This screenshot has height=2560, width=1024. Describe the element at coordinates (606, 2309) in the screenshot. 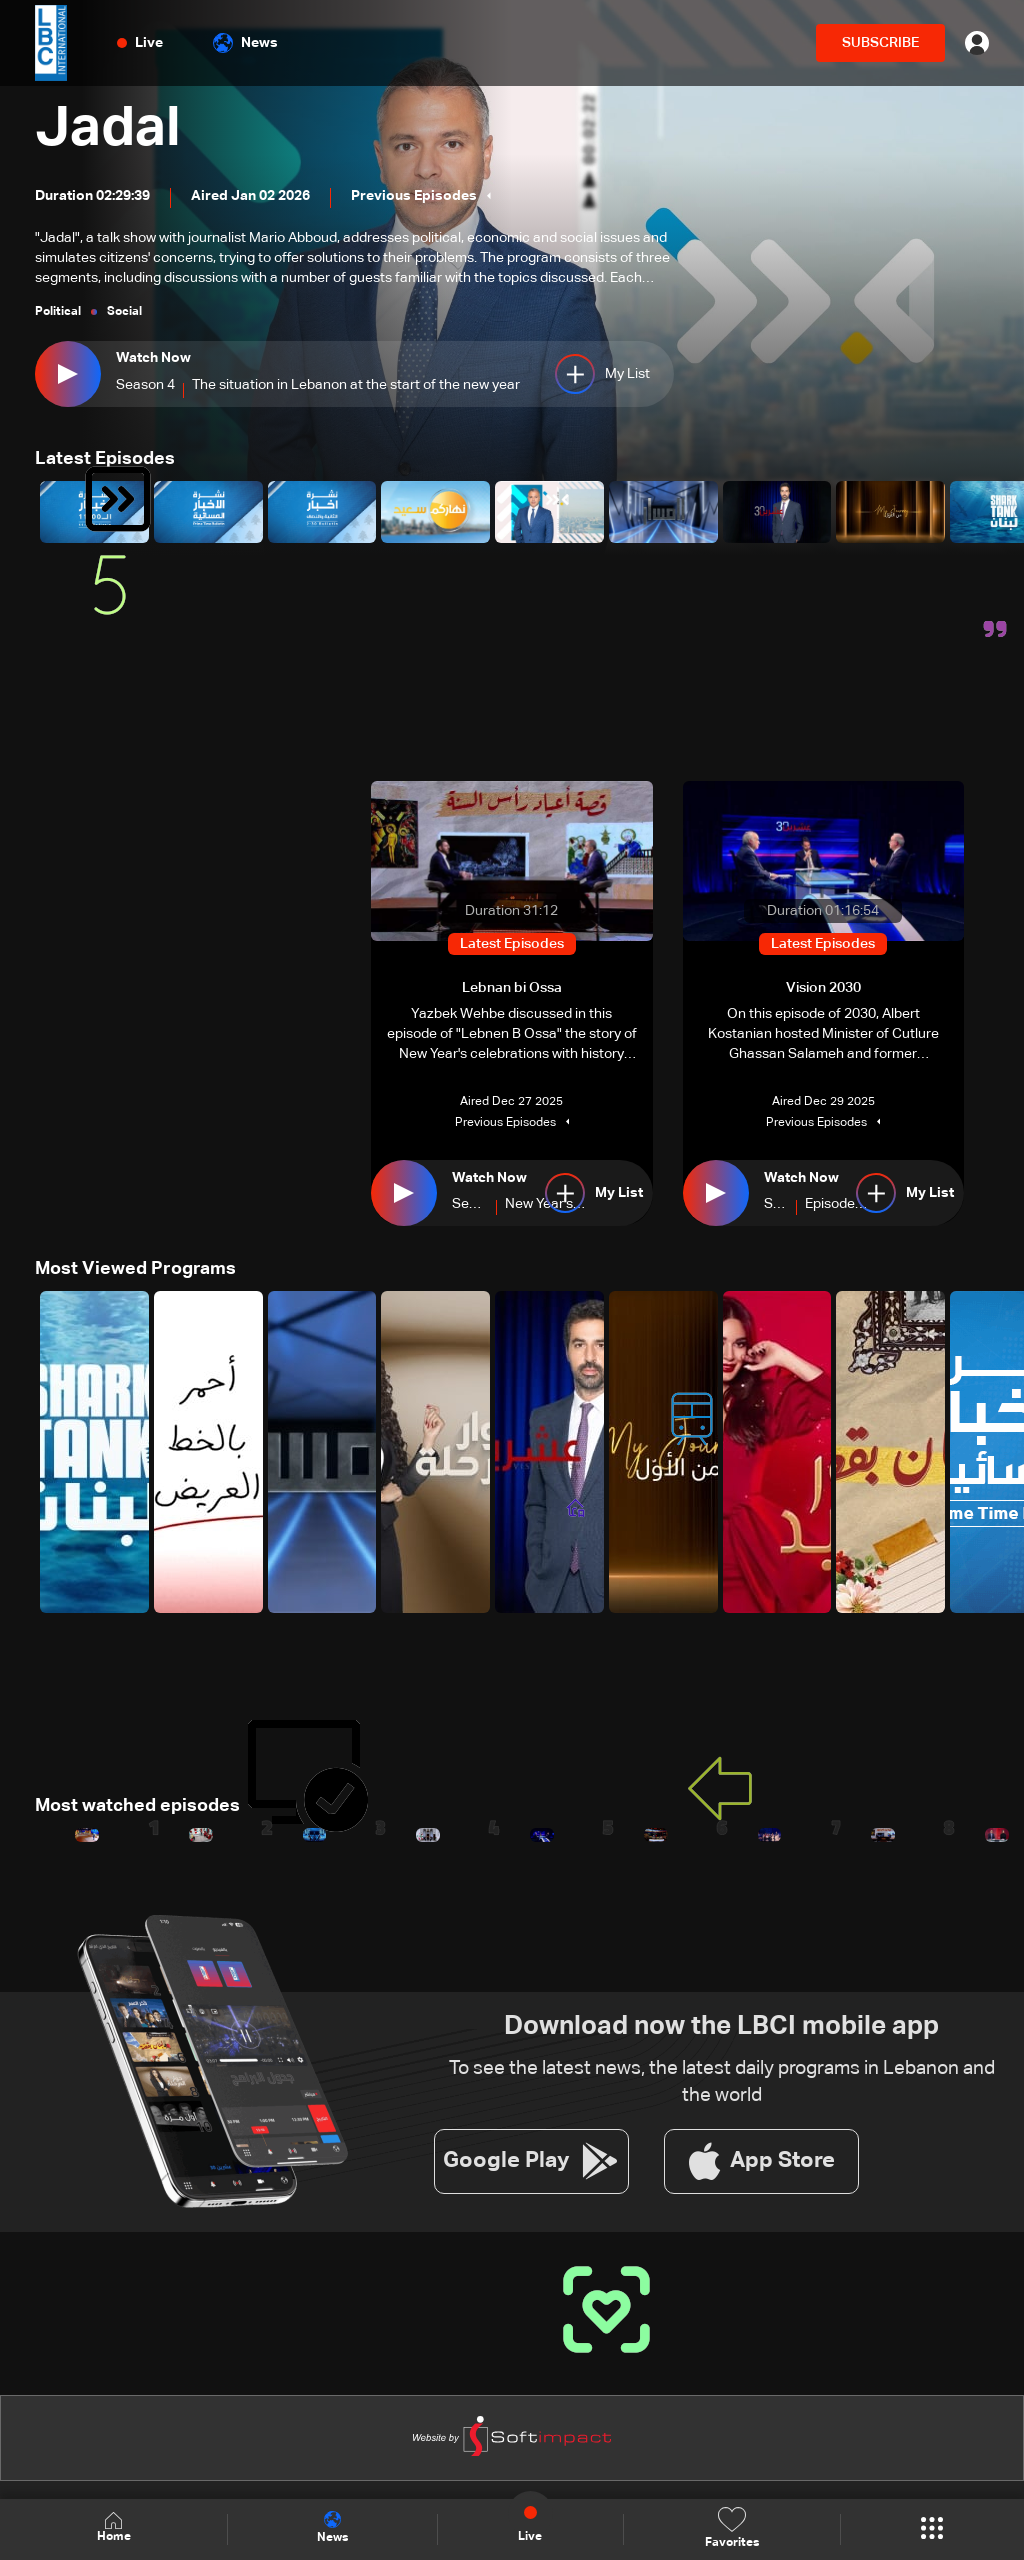

I see `scan or detect health metrics` at that location.